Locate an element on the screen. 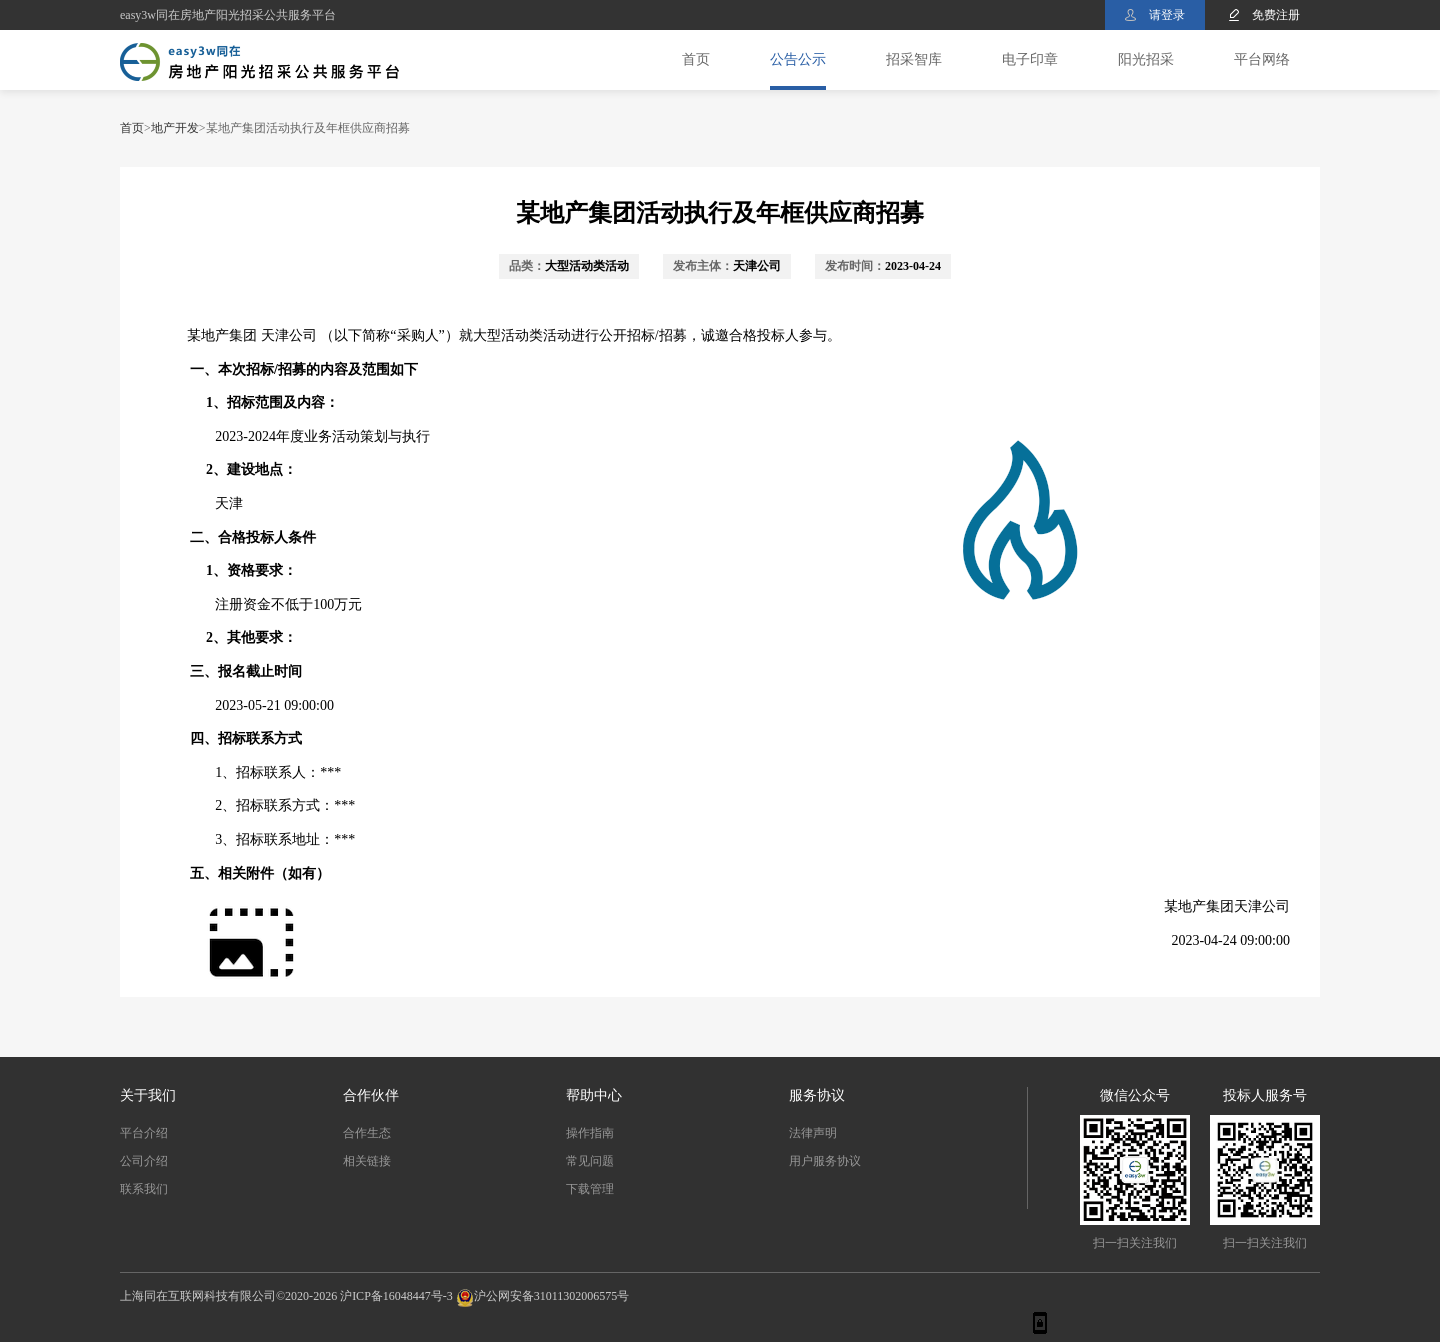  lock screen in portrait orientation is located at coordinates (1040, 1323).